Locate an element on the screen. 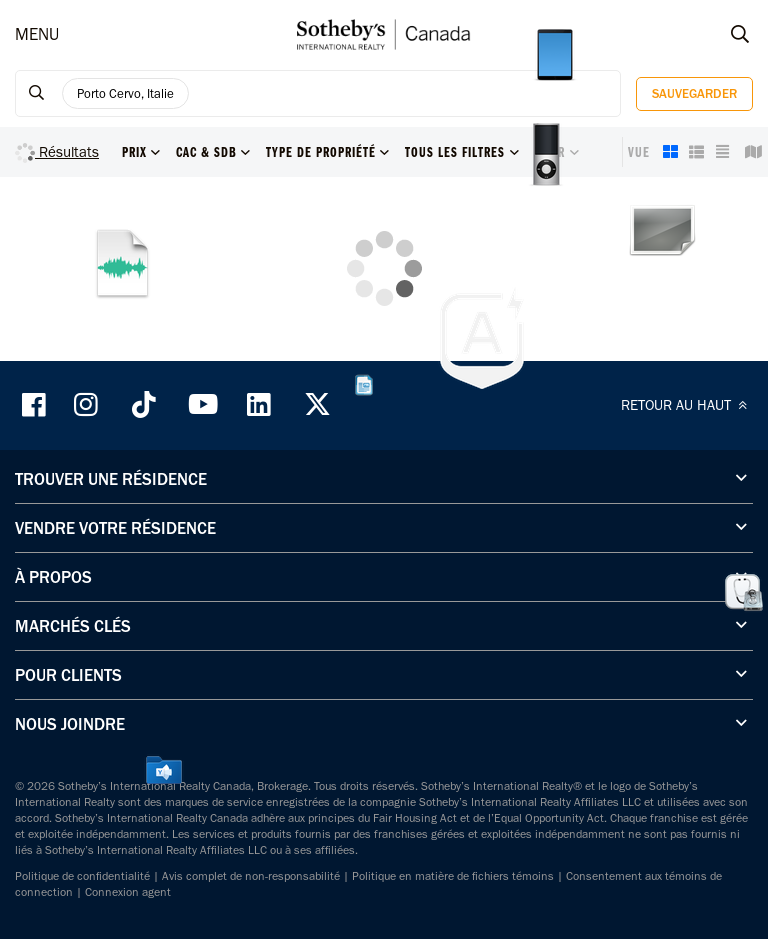  open Disk Utility to manage drives and storage is located at coordinates (742, 591).